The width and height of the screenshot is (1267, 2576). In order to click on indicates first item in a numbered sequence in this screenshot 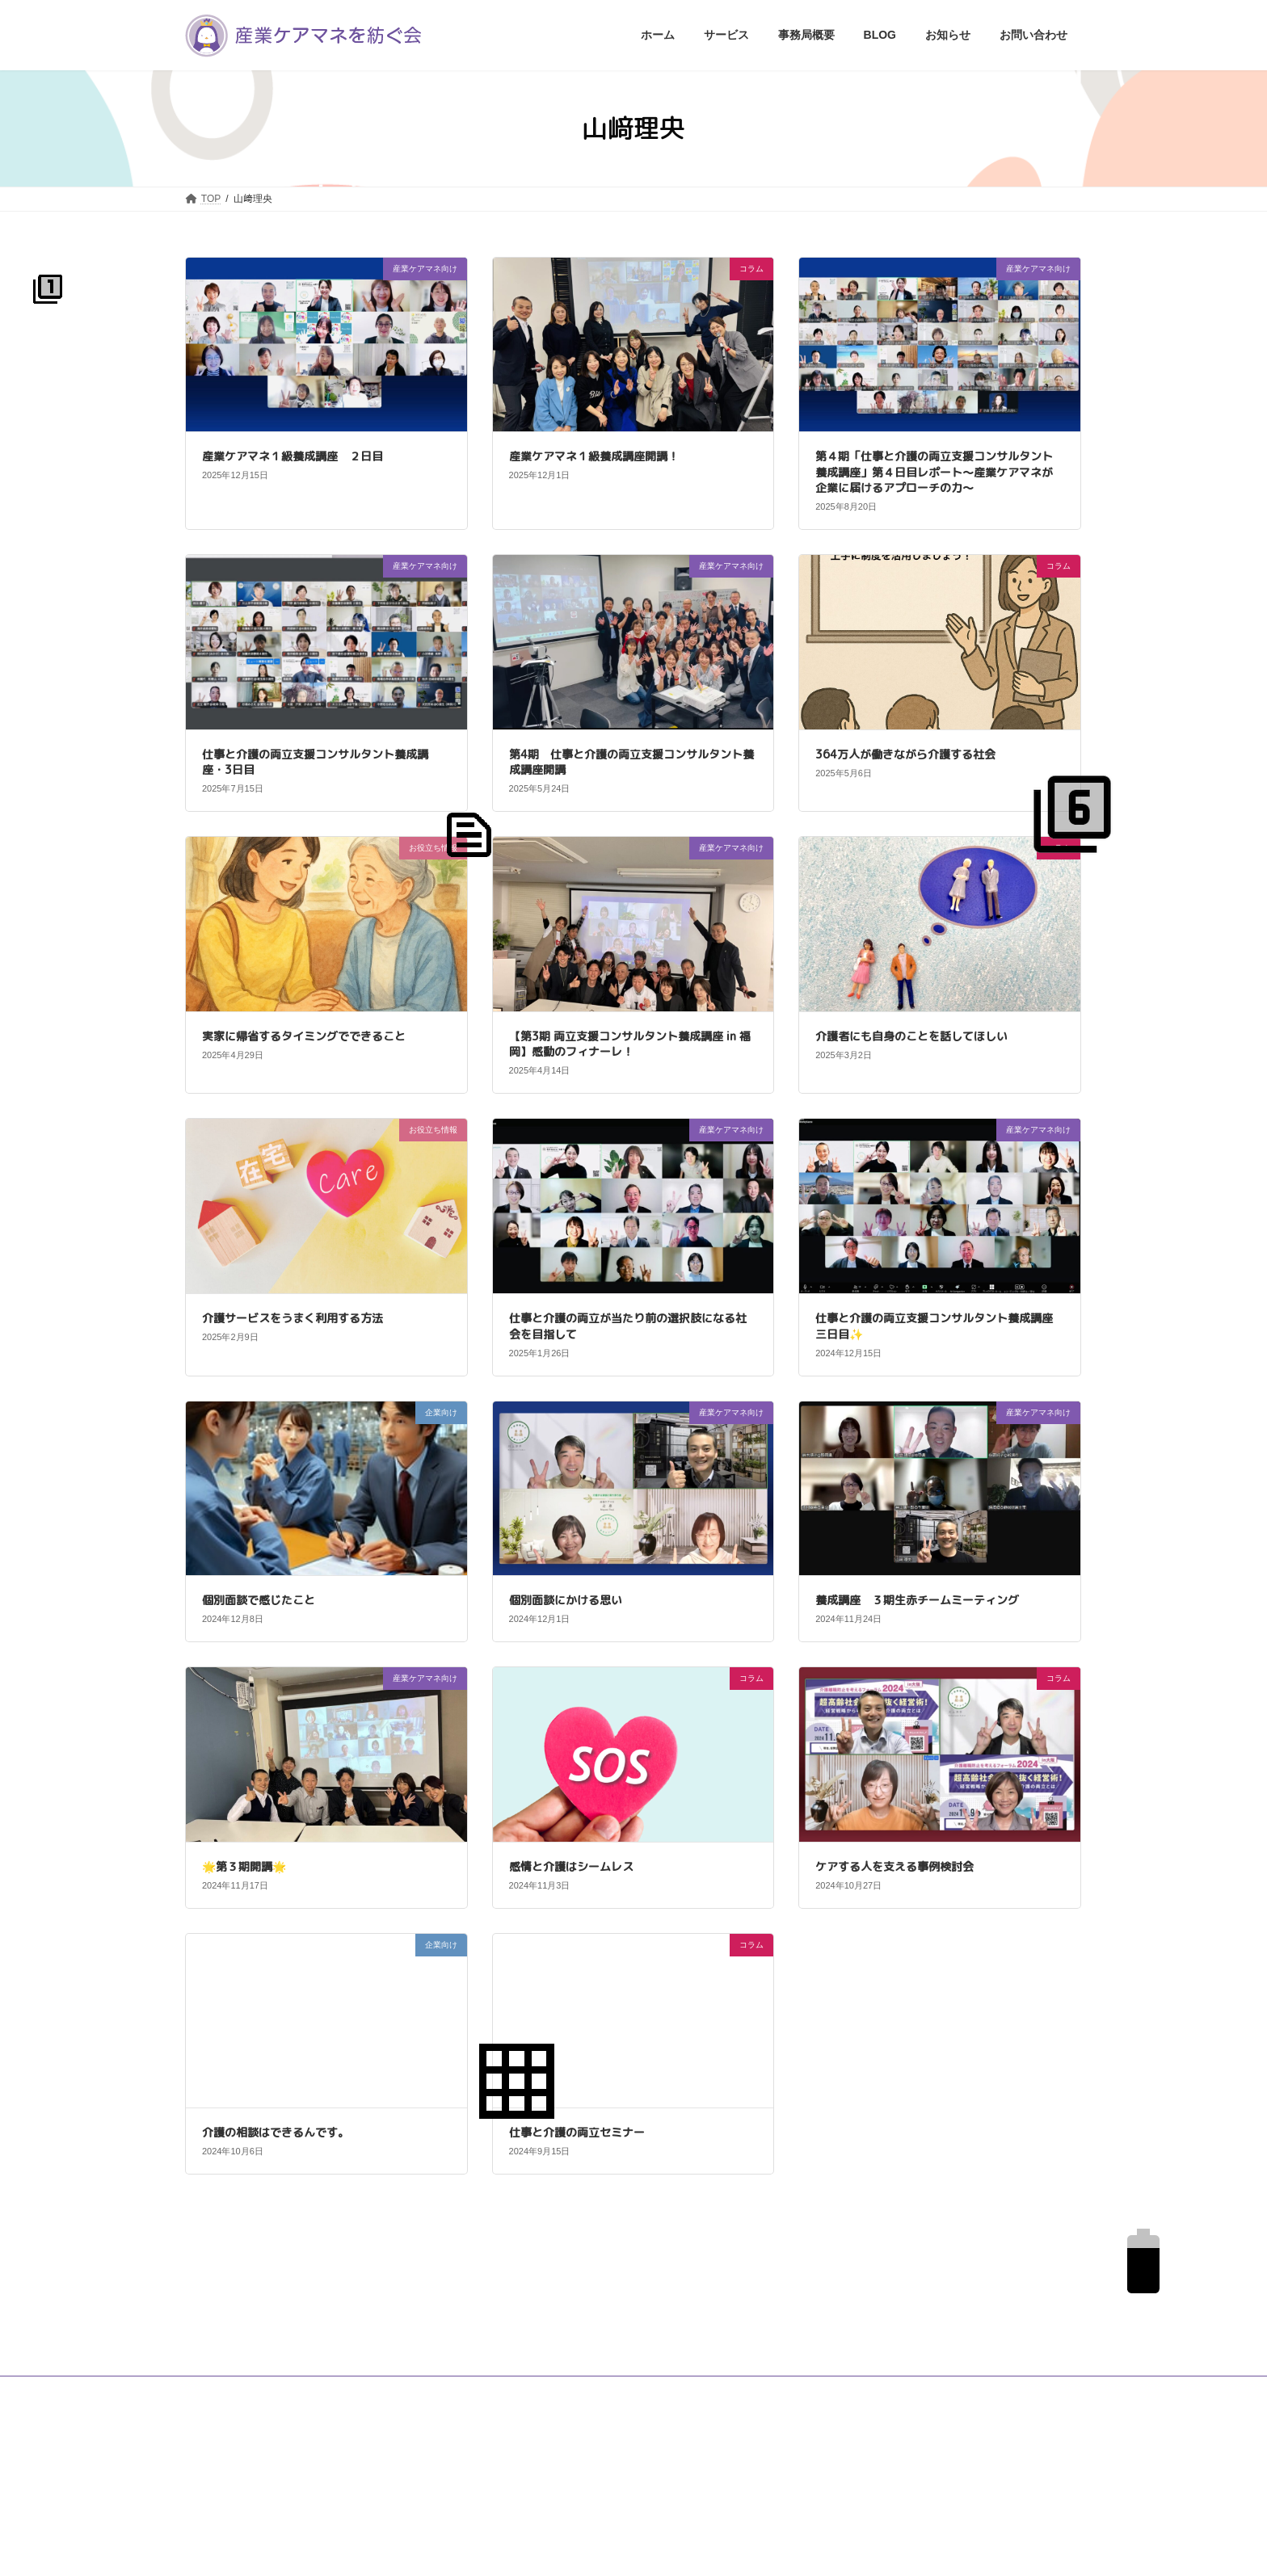, I will do `click(48, 289)`.